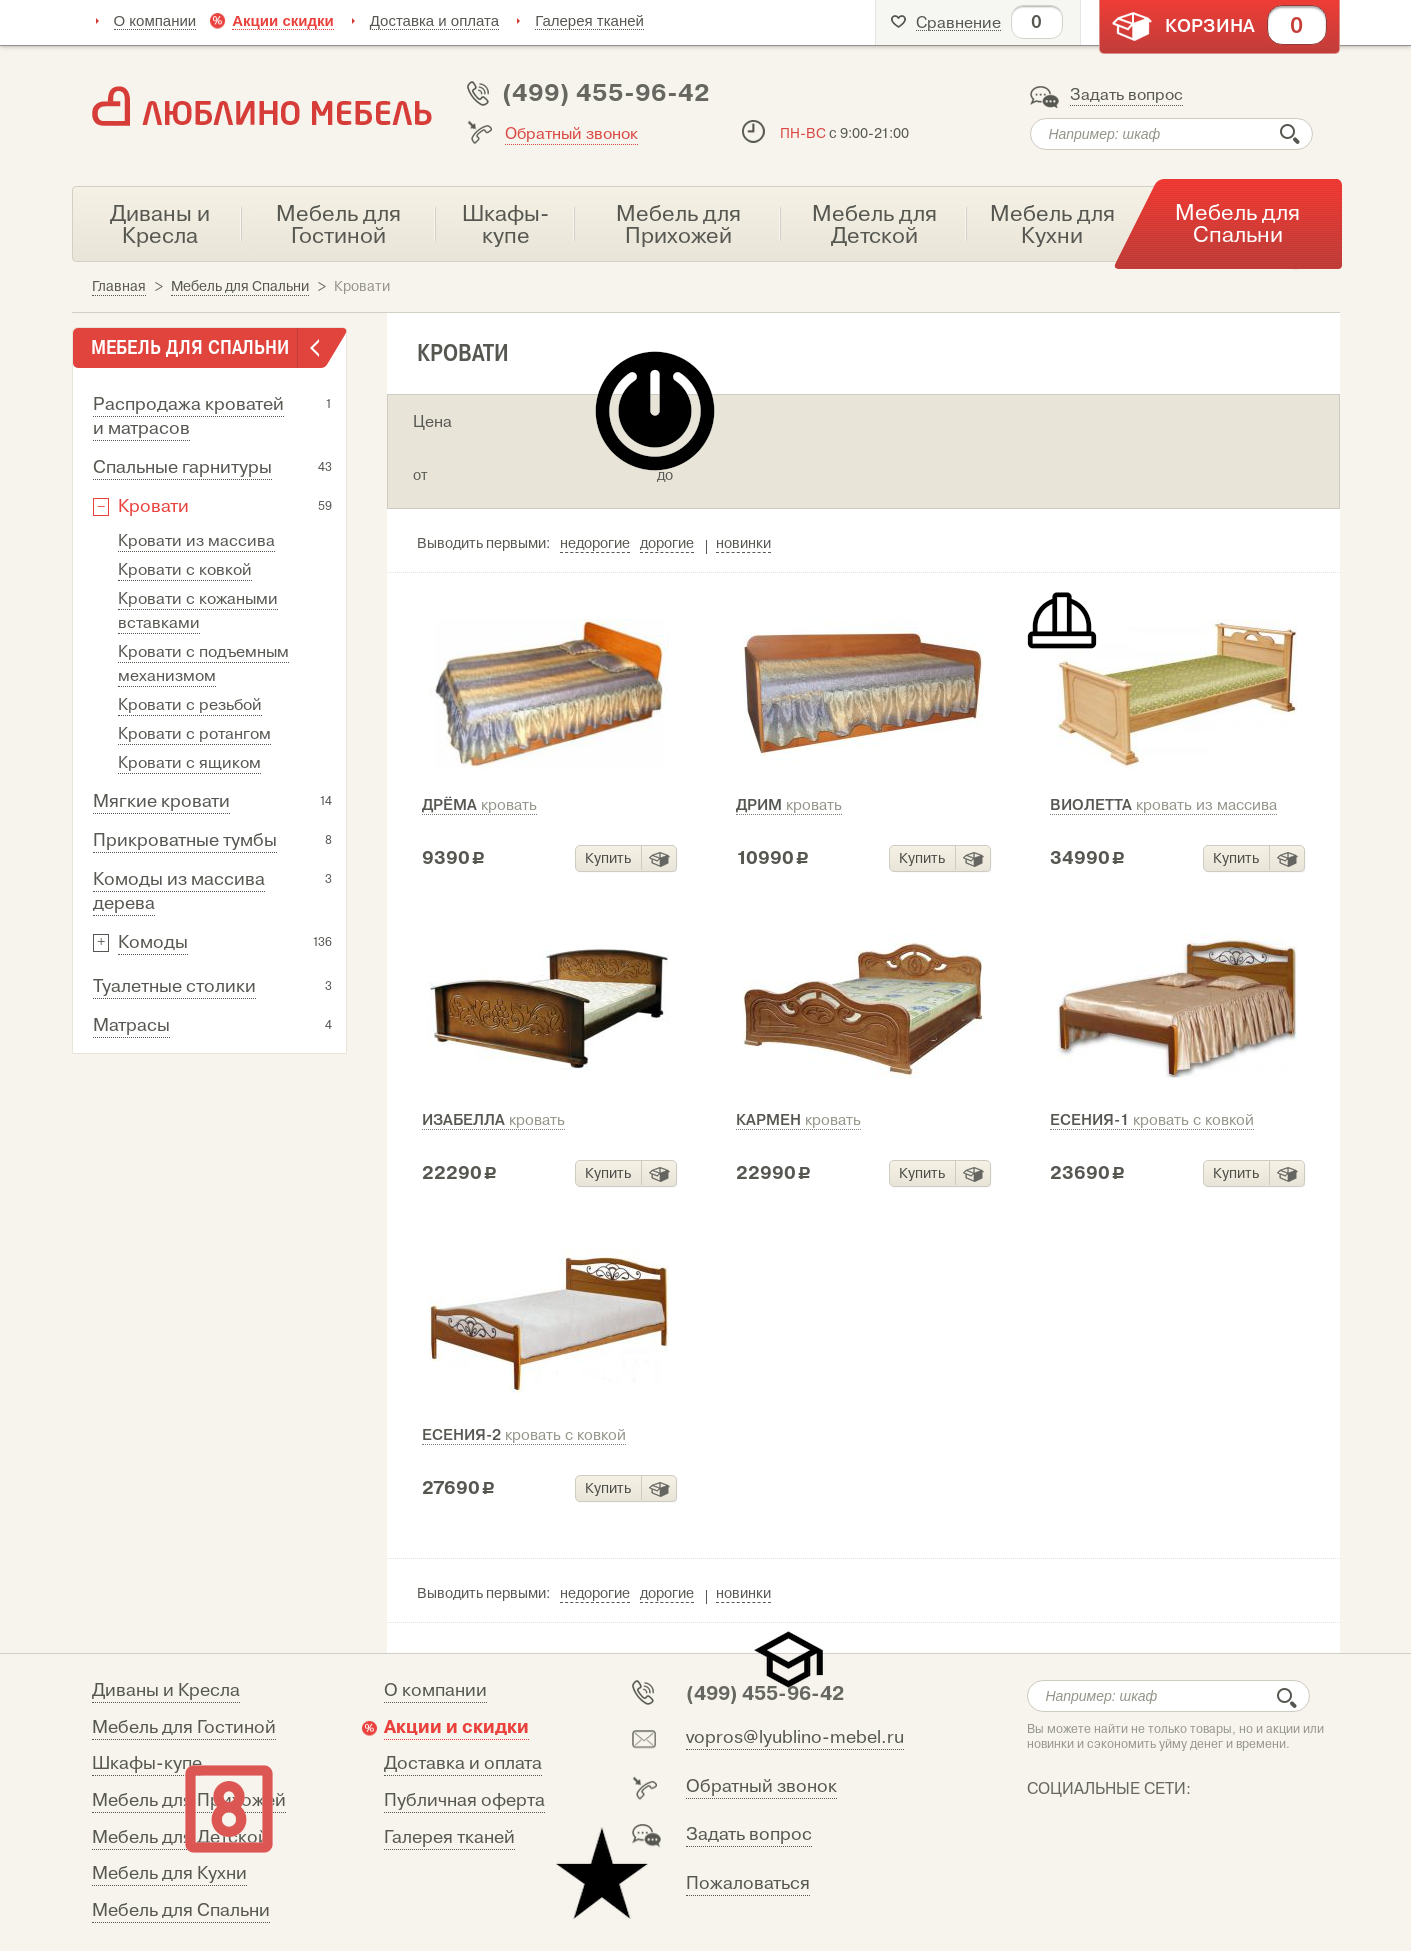 The height and width of the screenshot is (1951, 1411). Describe the element at coordinates (655, 411) in the screenshot. I see `turn device on or off` at that location.